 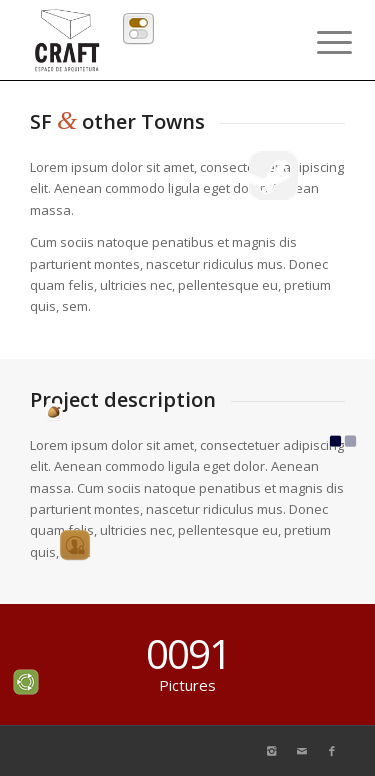 I want to click on launch ubuntu mate application, so click(x=26, y=682).